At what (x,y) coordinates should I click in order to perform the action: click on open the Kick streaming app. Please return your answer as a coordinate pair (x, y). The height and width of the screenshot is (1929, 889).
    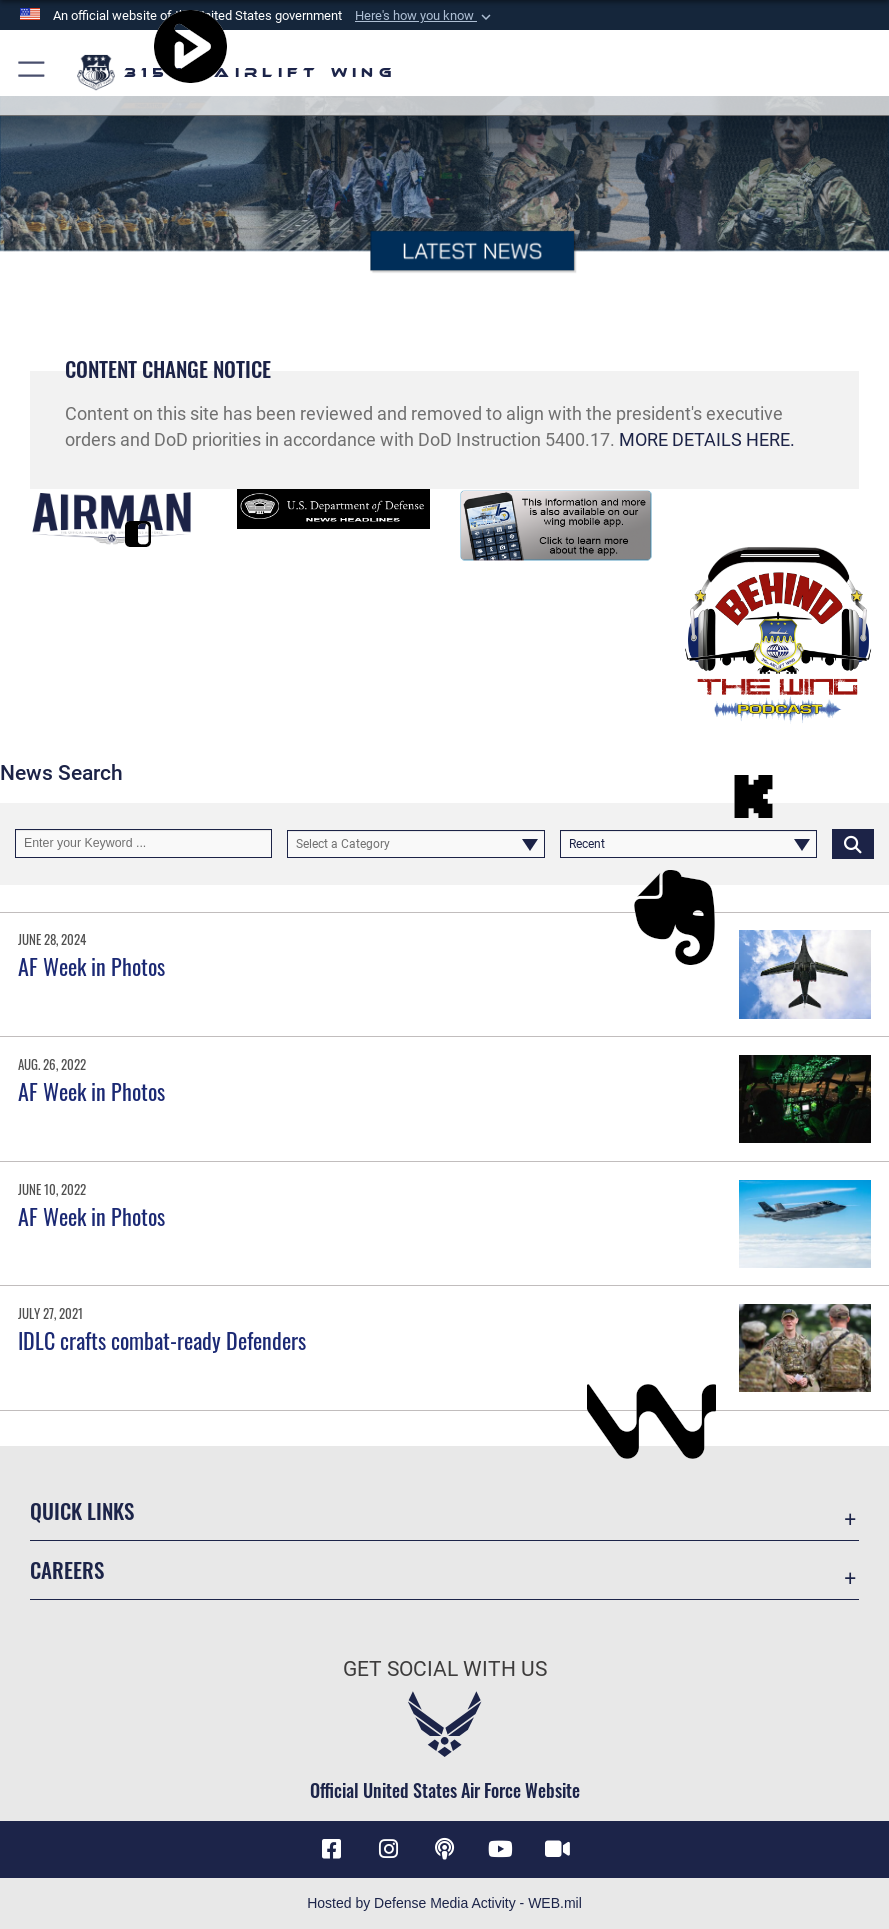
    Looking at the image, I should click on (753, 796).